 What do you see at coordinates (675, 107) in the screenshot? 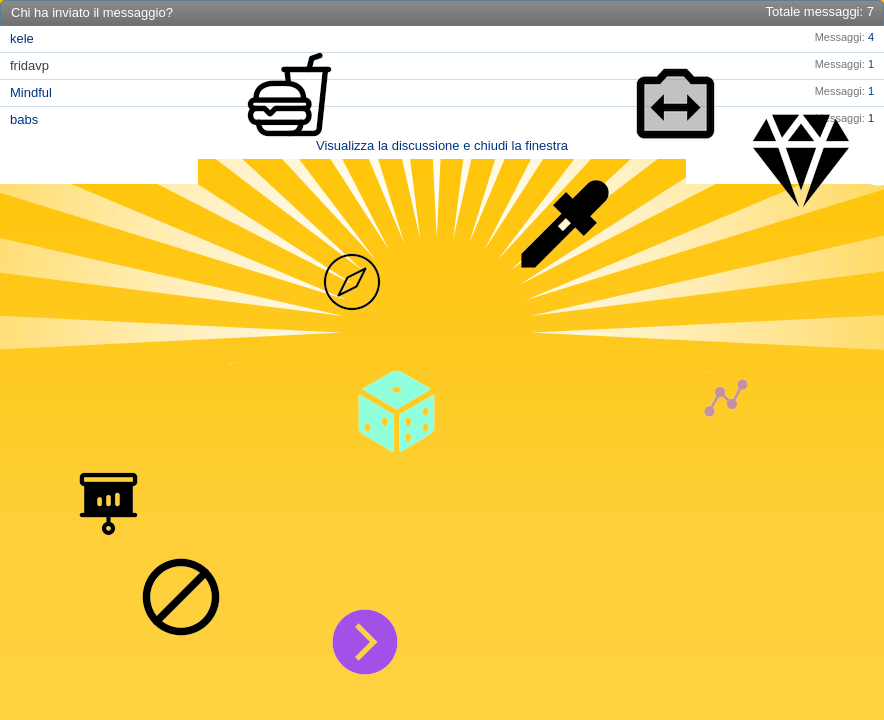
I see `switch between front and rear camera` at bounding box center [675, 107].